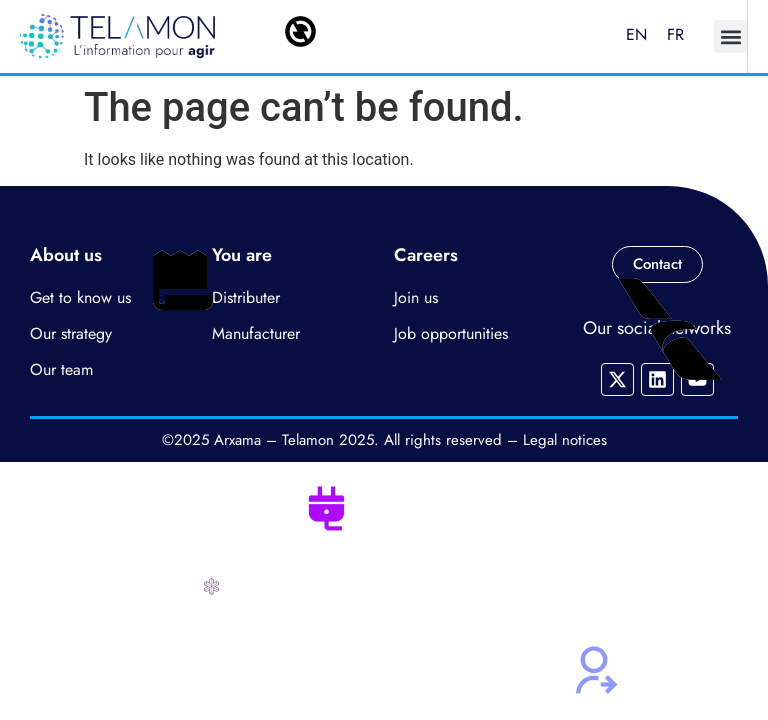  Describe the element at coordinates (180, 280) in the screenshot. I see `view purchase receipt or transaction history` at that location.